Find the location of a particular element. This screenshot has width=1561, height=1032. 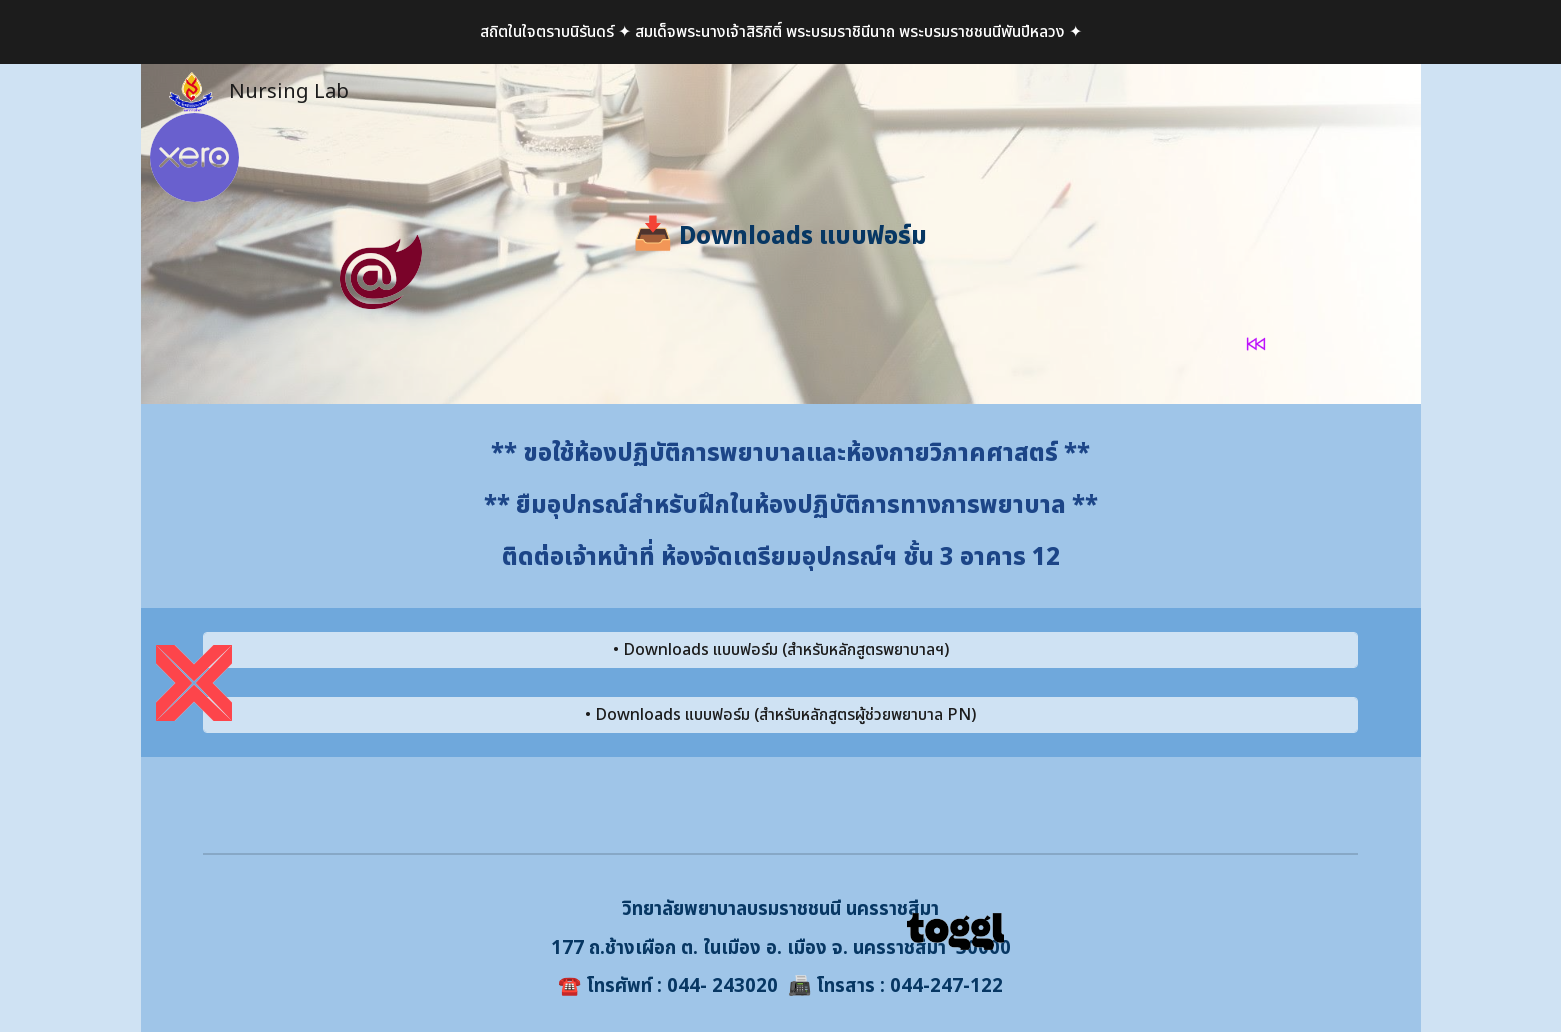

open xero accounting software is located at coordinates (194, 157).